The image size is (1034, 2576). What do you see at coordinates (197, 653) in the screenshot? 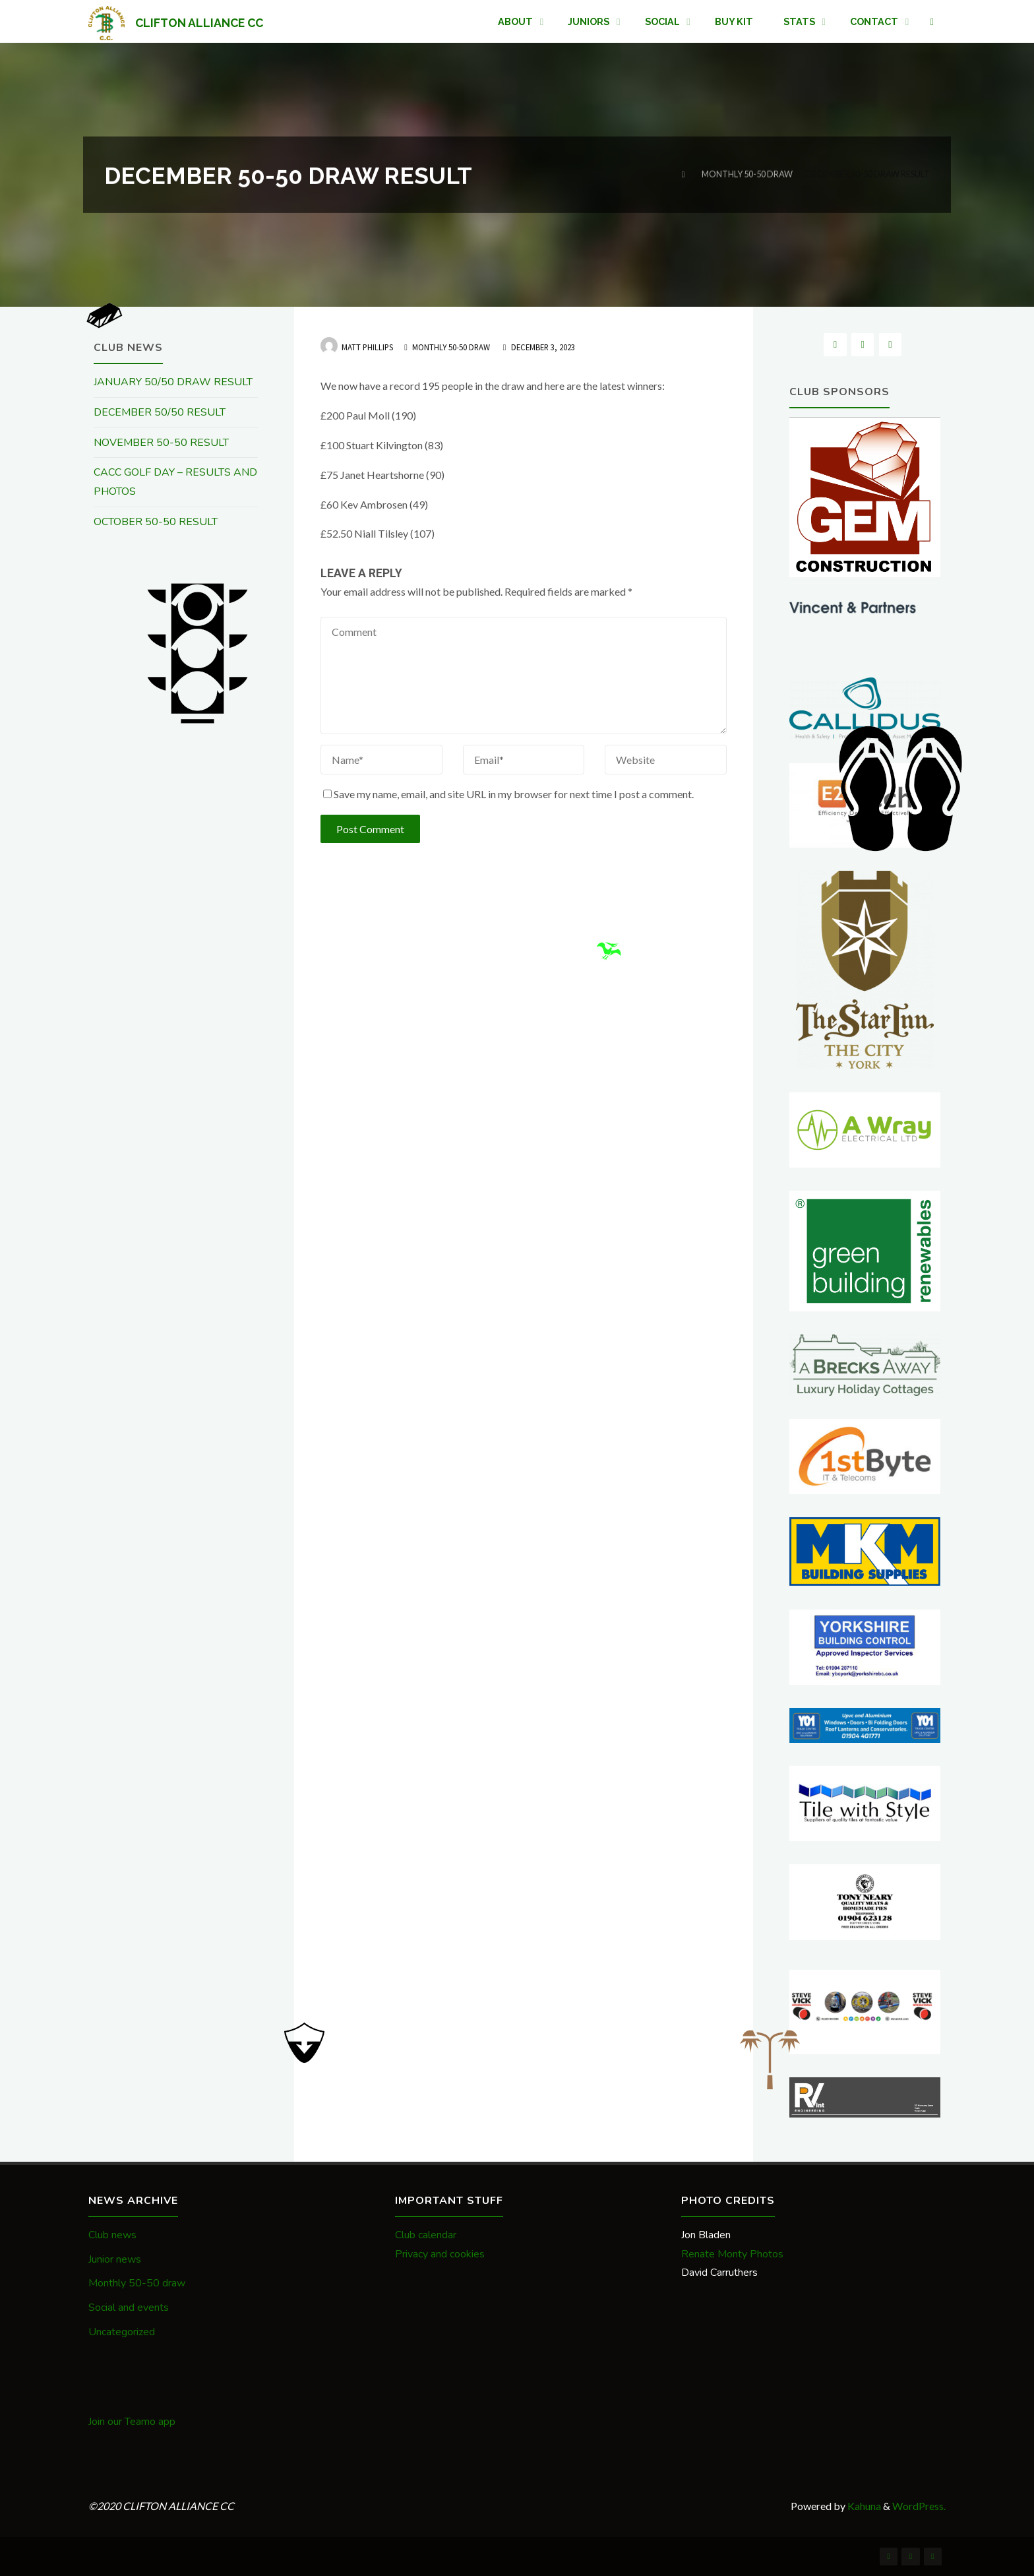
I see `indicates a stopped or halted state` at bounding box center [197, 653].